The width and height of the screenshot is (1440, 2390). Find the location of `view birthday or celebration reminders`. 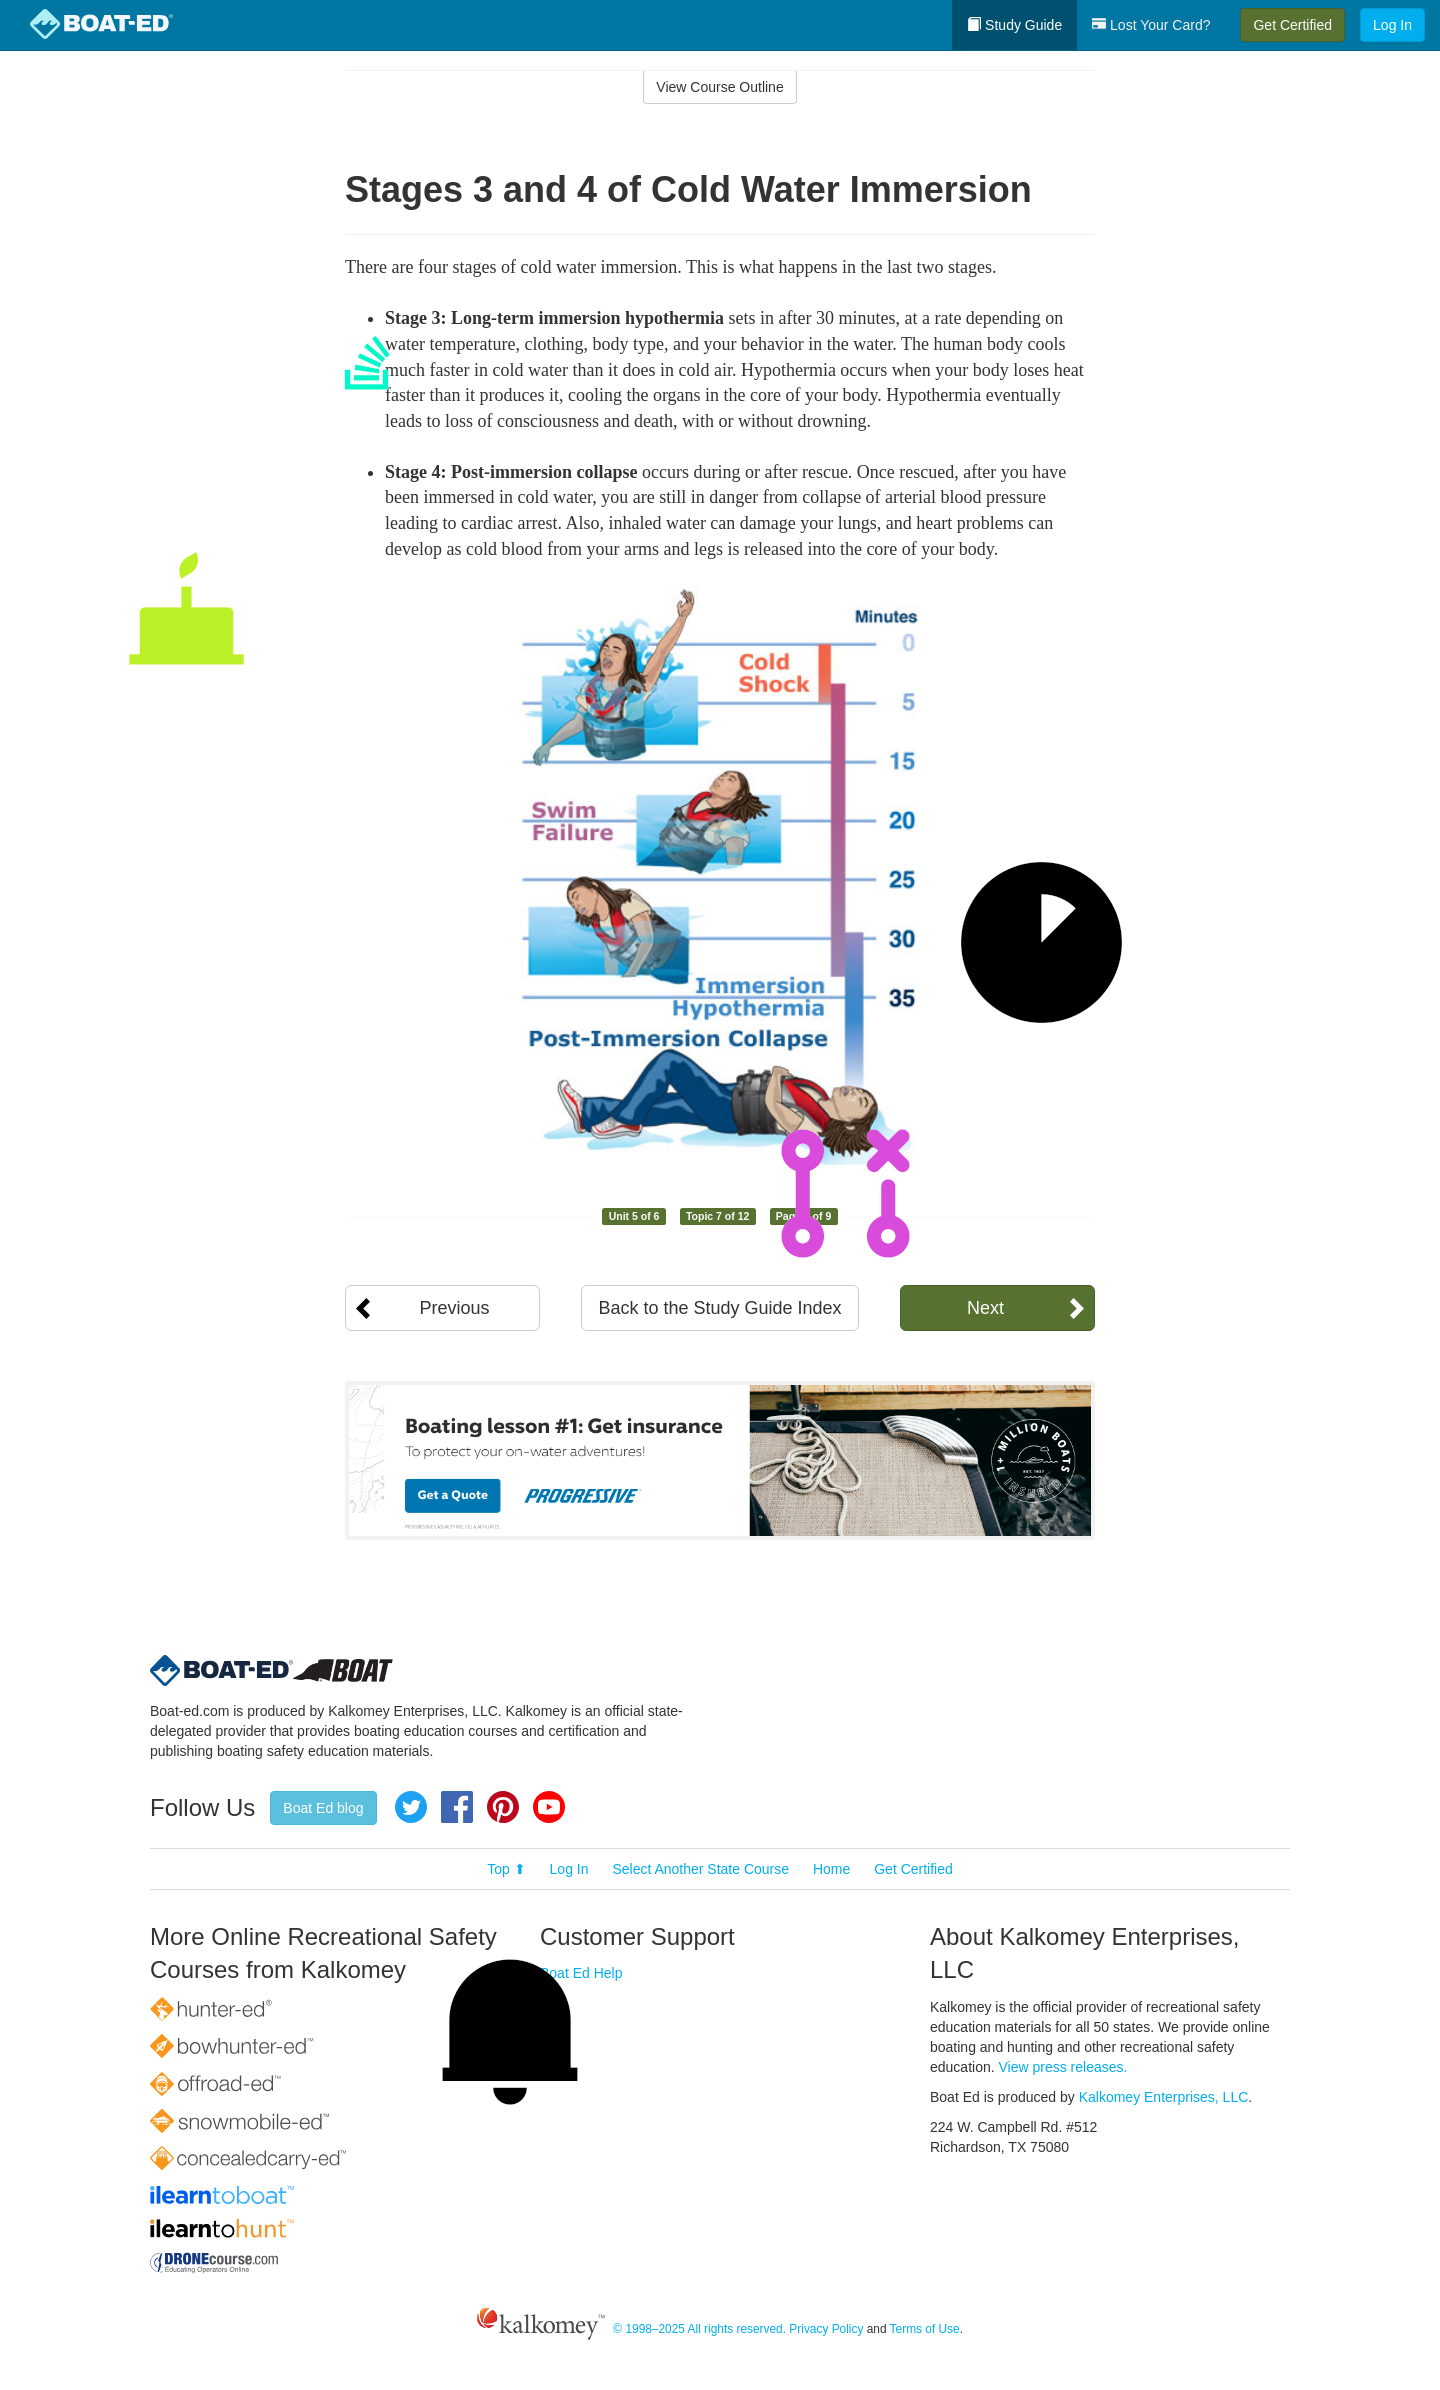

view birthday or celebration reminders is located at coordinates (186, 612).